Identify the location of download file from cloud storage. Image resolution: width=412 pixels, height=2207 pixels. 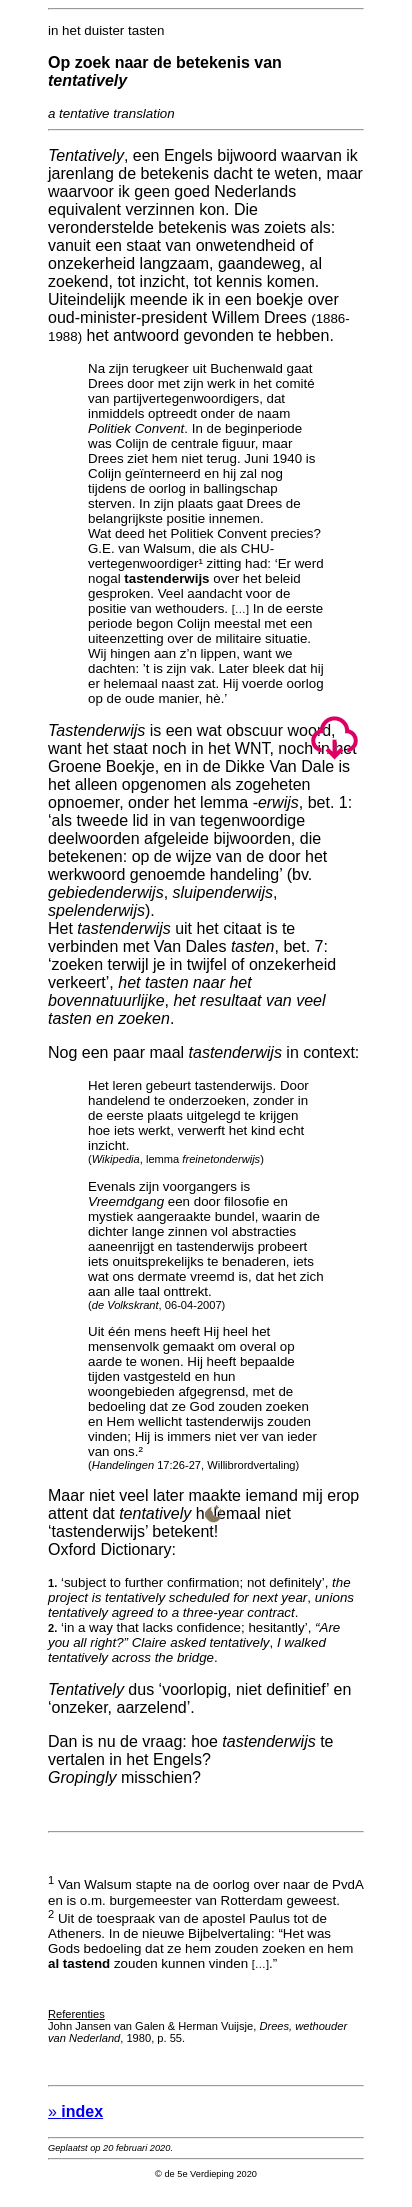
(334, 737).